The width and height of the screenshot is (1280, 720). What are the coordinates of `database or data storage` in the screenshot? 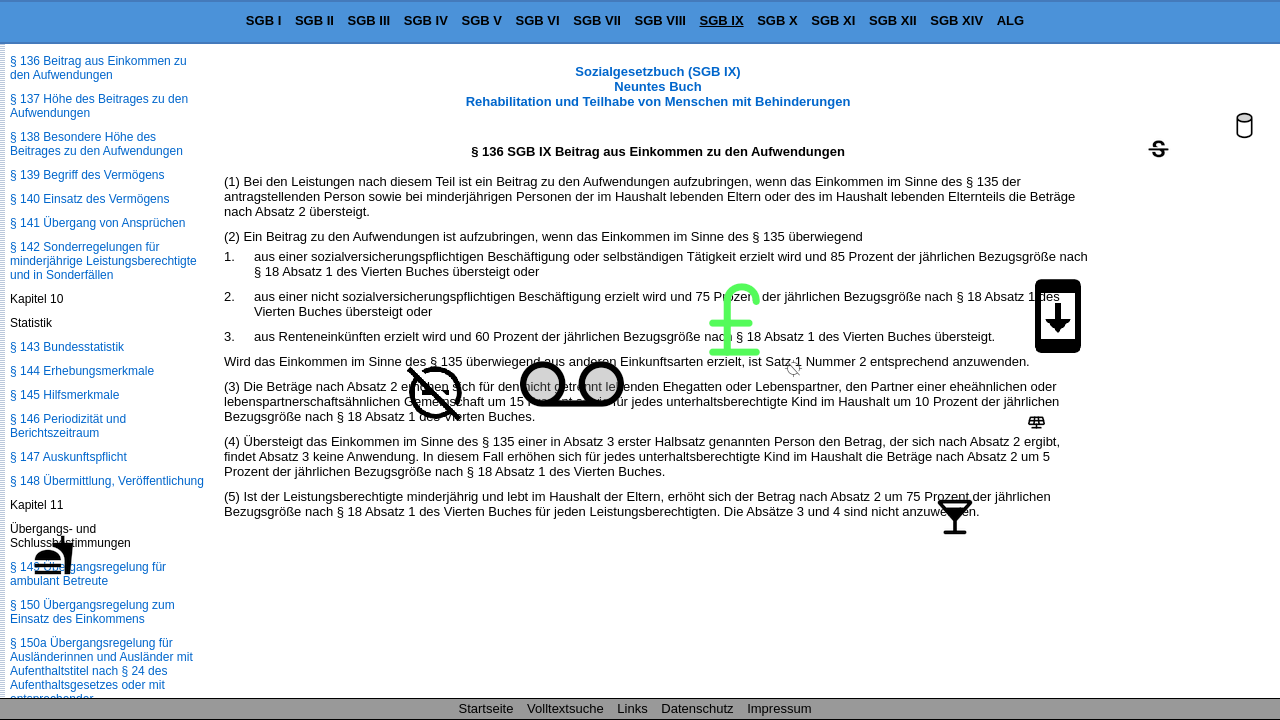 It's located at (1244, 125).